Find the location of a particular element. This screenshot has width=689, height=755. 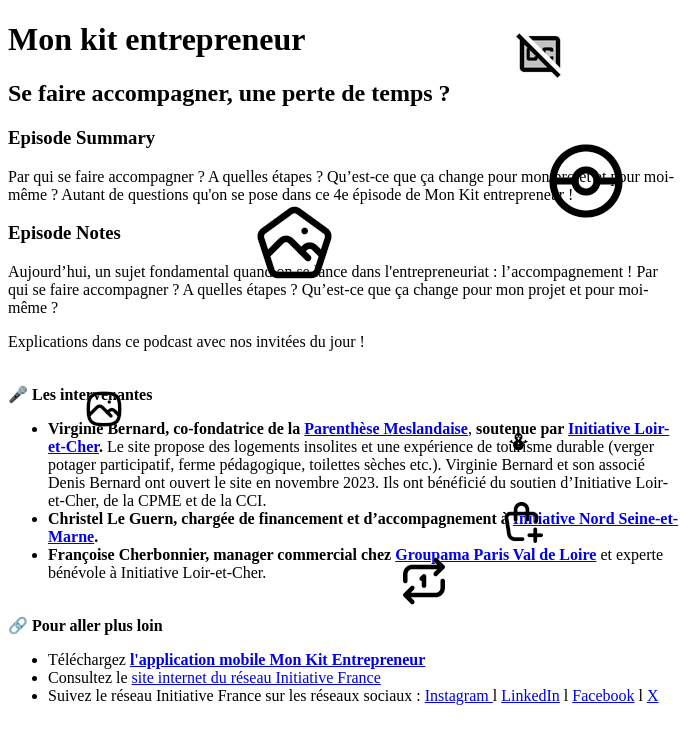

add item to shopping bag is located at coordinates (521, 521).